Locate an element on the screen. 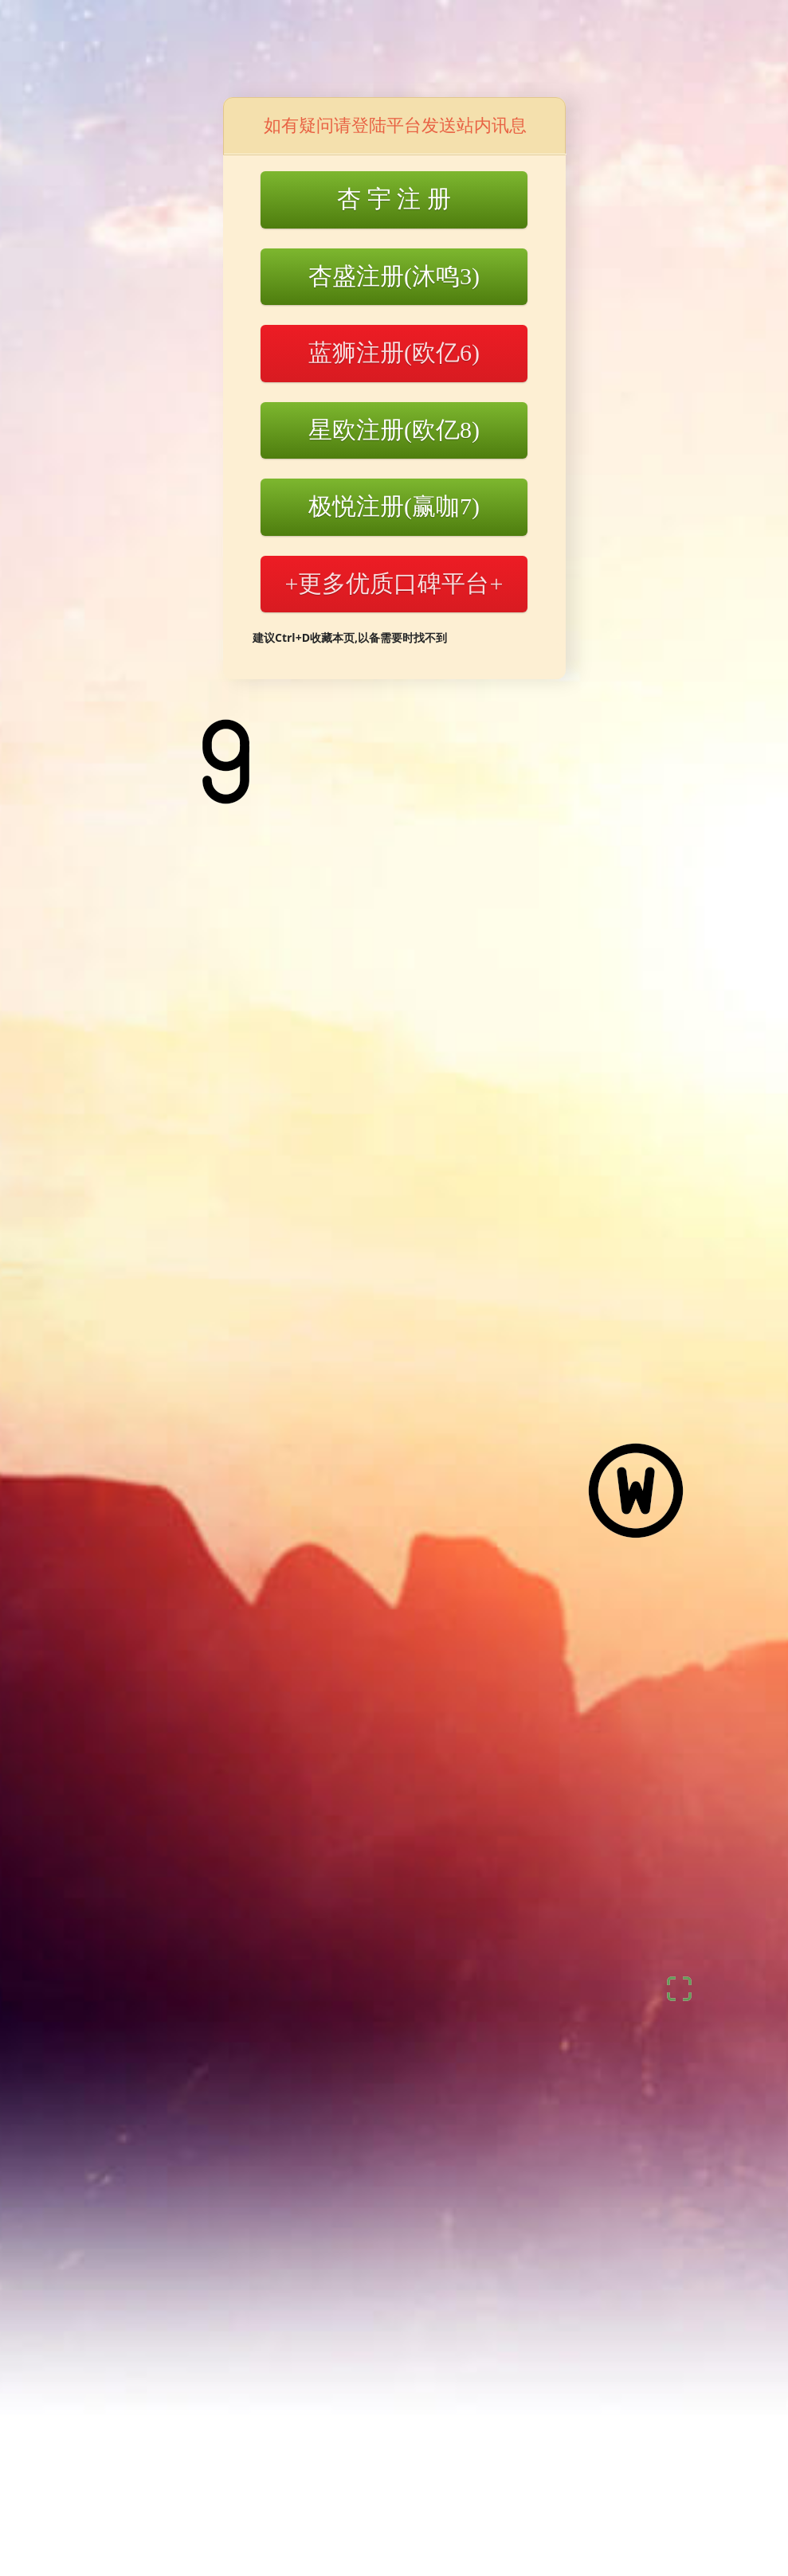  scan a QR code or barcode is located at coordinates (679, 1988).